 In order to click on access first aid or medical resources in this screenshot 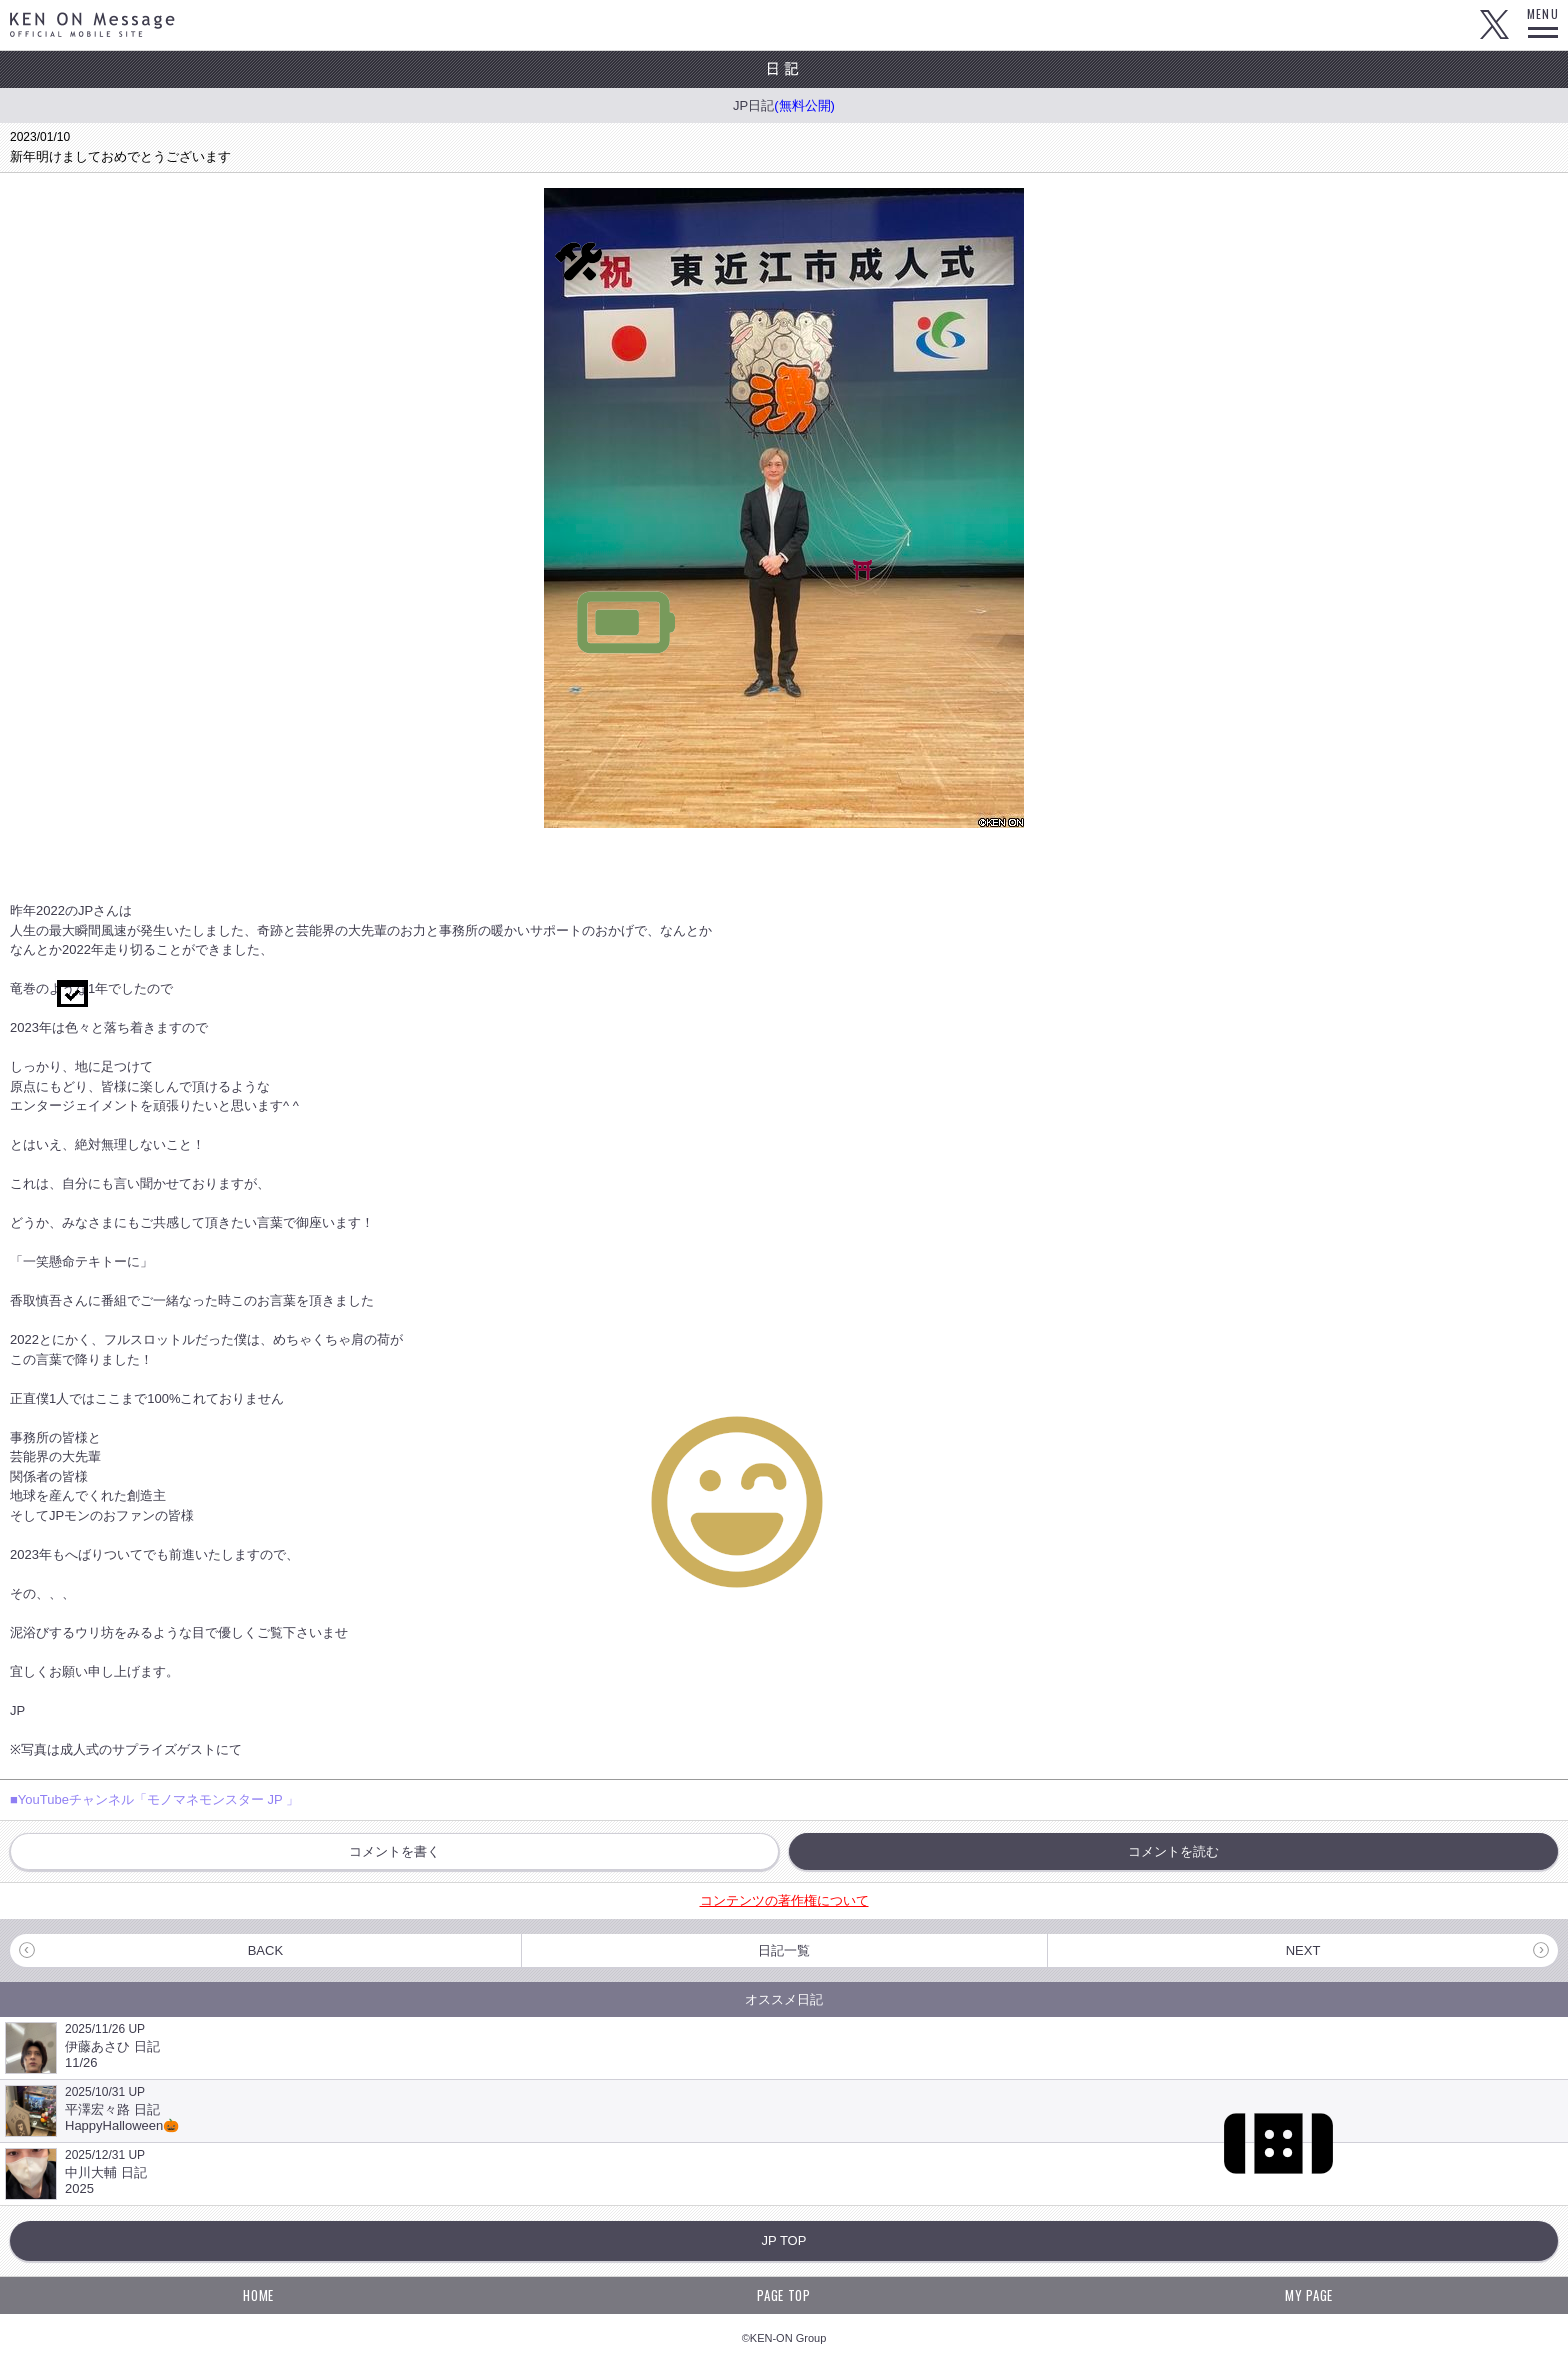, I will do `click(1278, 2143)`.